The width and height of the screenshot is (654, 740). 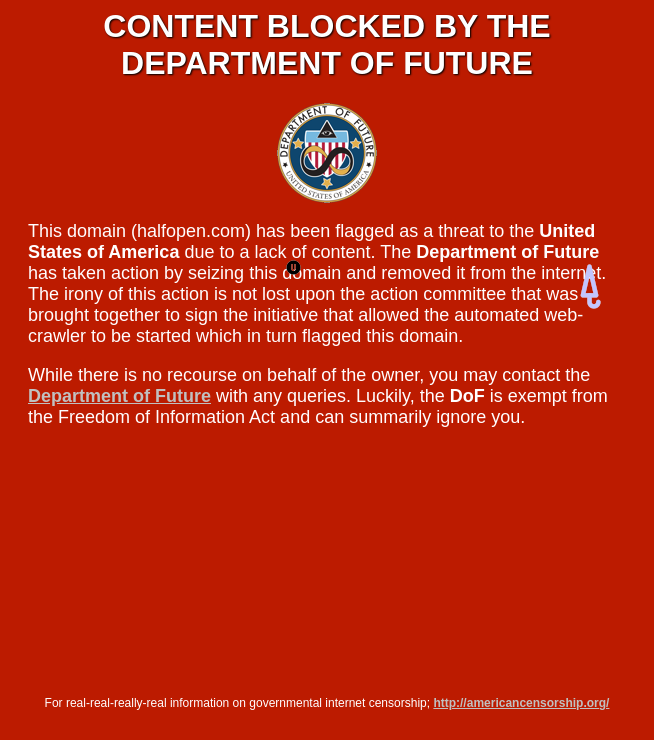 I want to click on indicates dry or clear weather conditions, so click(x=589, y=286).